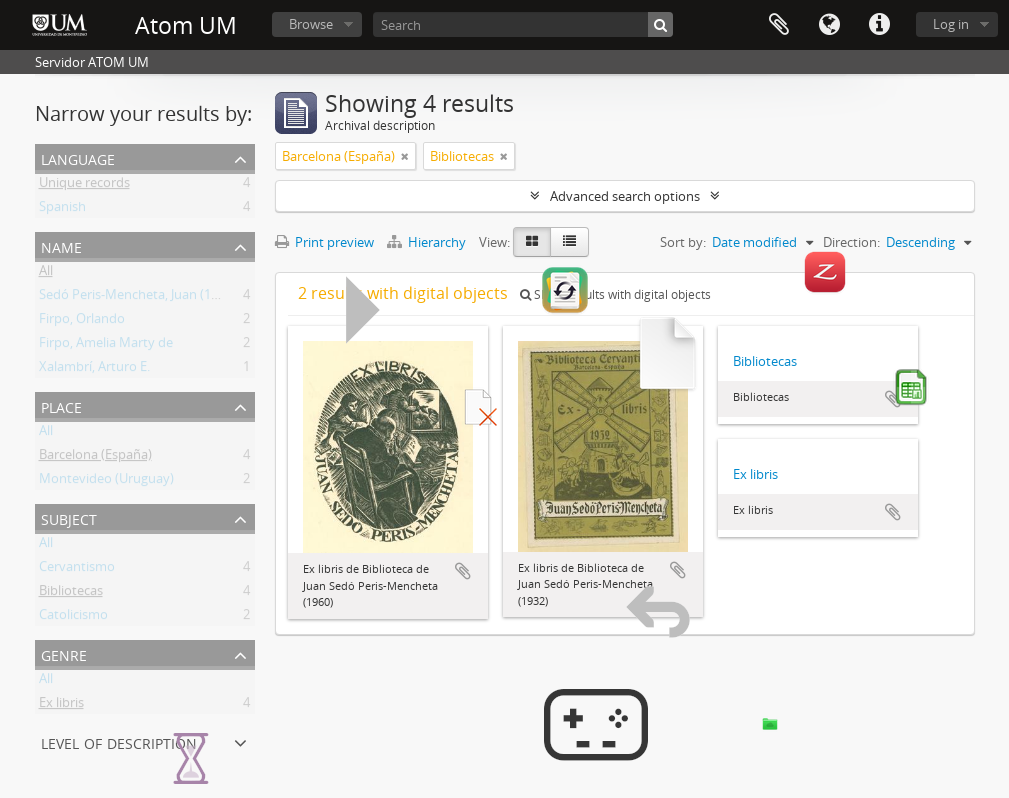  What do you see at coordinates (659, 612) in the screenshot?
I see `undo the last action` at bounding box center [659, 612].